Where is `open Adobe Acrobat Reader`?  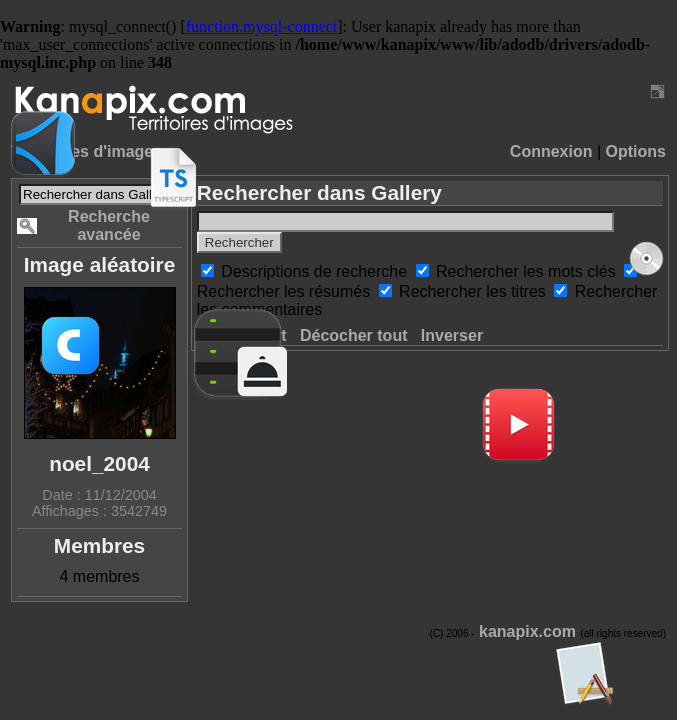 open Adobe Acrobat Reader is located at coordinates (43, 143).